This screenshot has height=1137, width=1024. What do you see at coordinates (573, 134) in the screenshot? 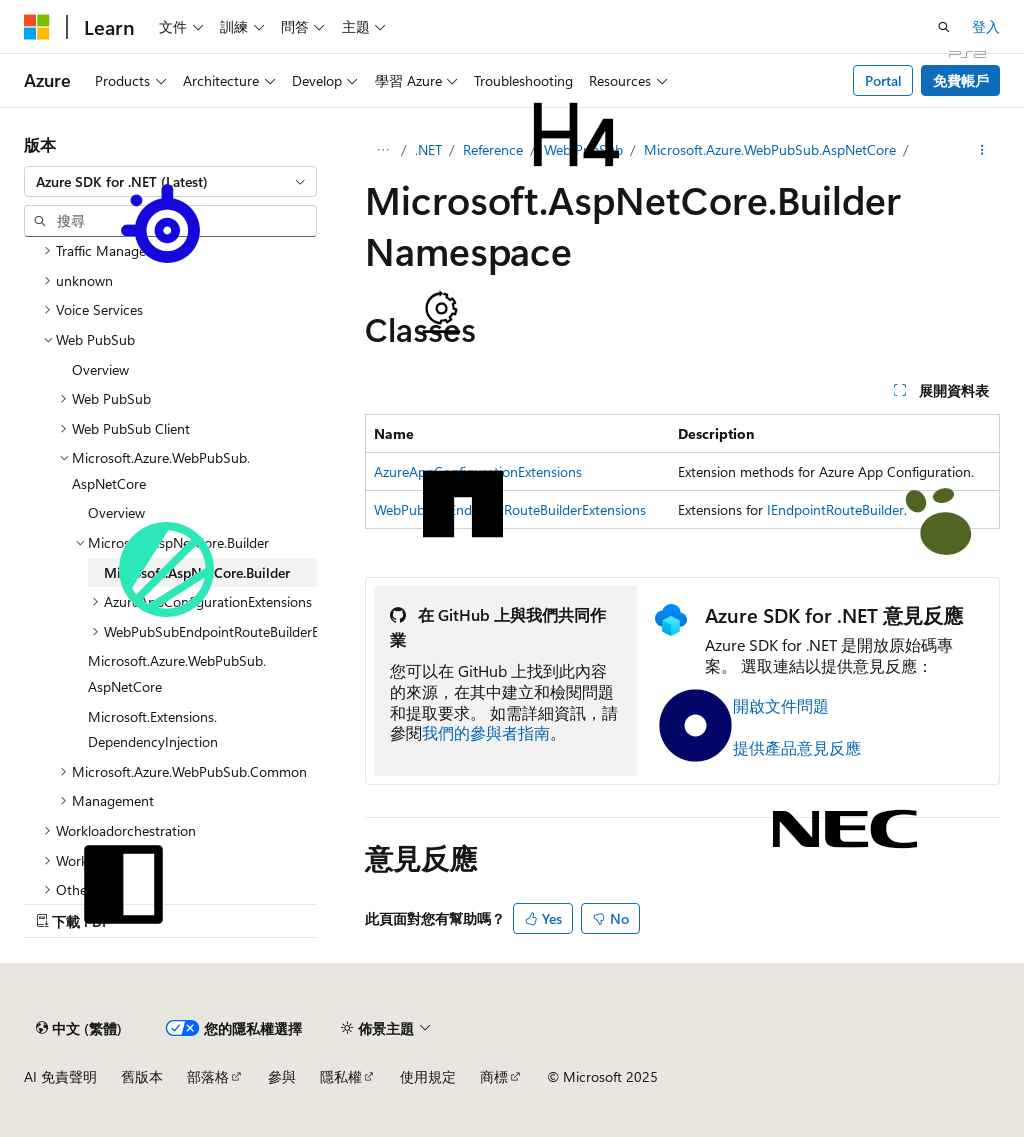
I see `format text as heading level 4` at bounding box center [573, 134].